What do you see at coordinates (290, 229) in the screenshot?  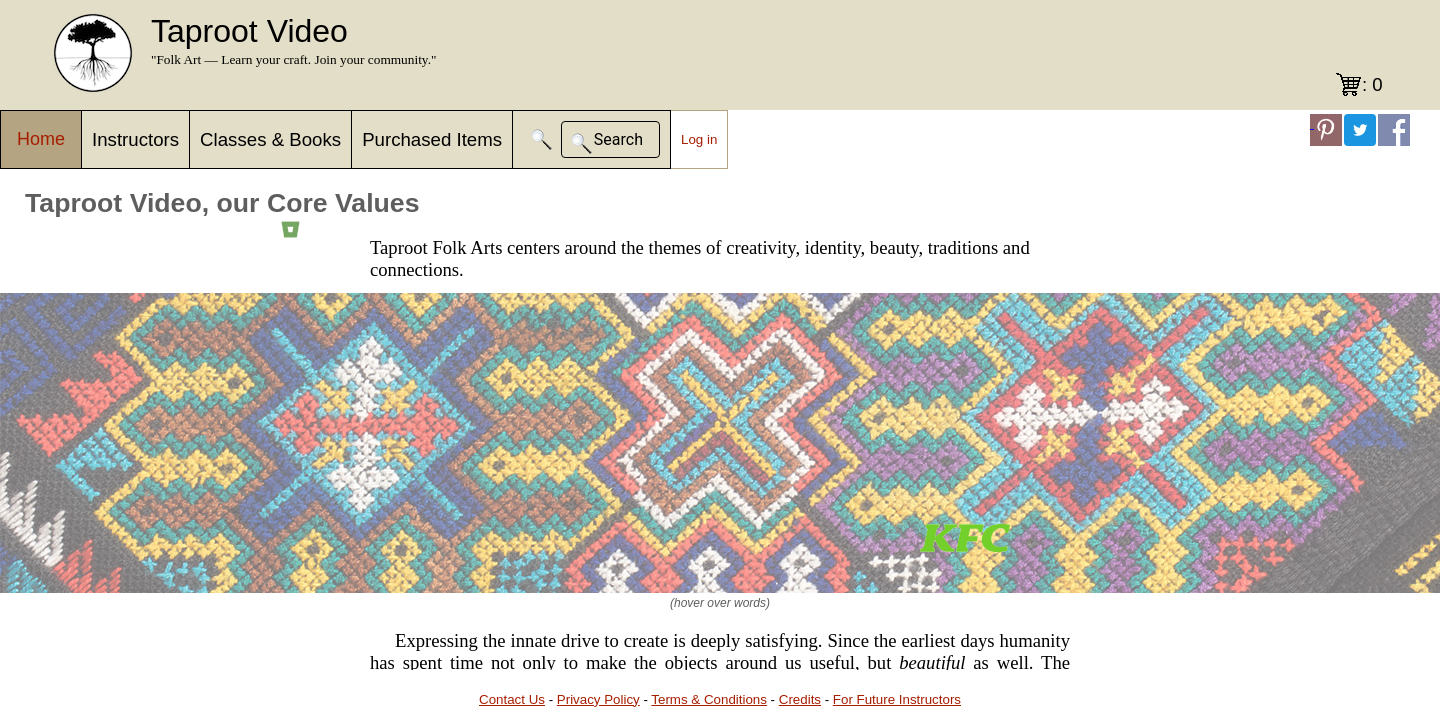 I see `open bitbucket repository` at bounding box center [290, 229].